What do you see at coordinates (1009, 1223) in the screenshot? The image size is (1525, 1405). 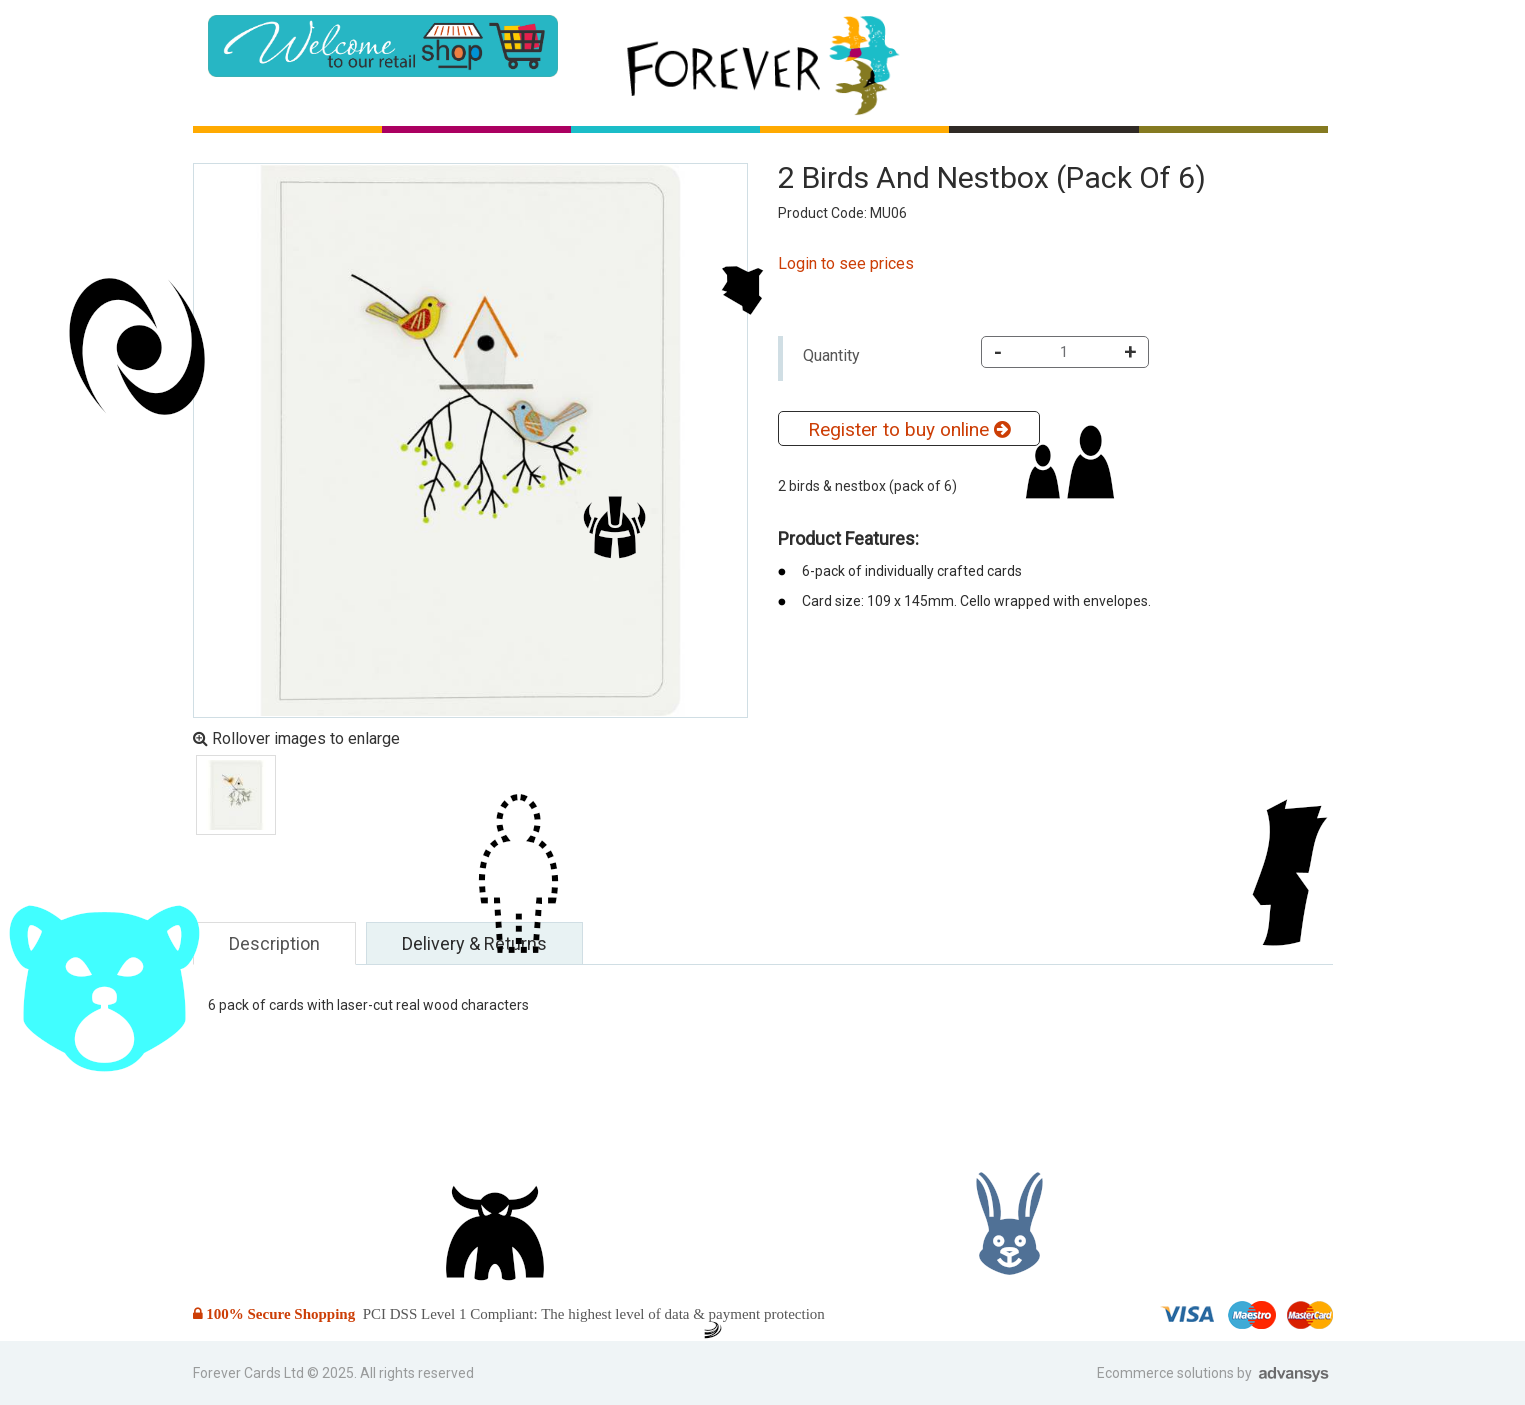 I see `indicates rabbit or bunny-related content` at bounding box center [1009, 1223].